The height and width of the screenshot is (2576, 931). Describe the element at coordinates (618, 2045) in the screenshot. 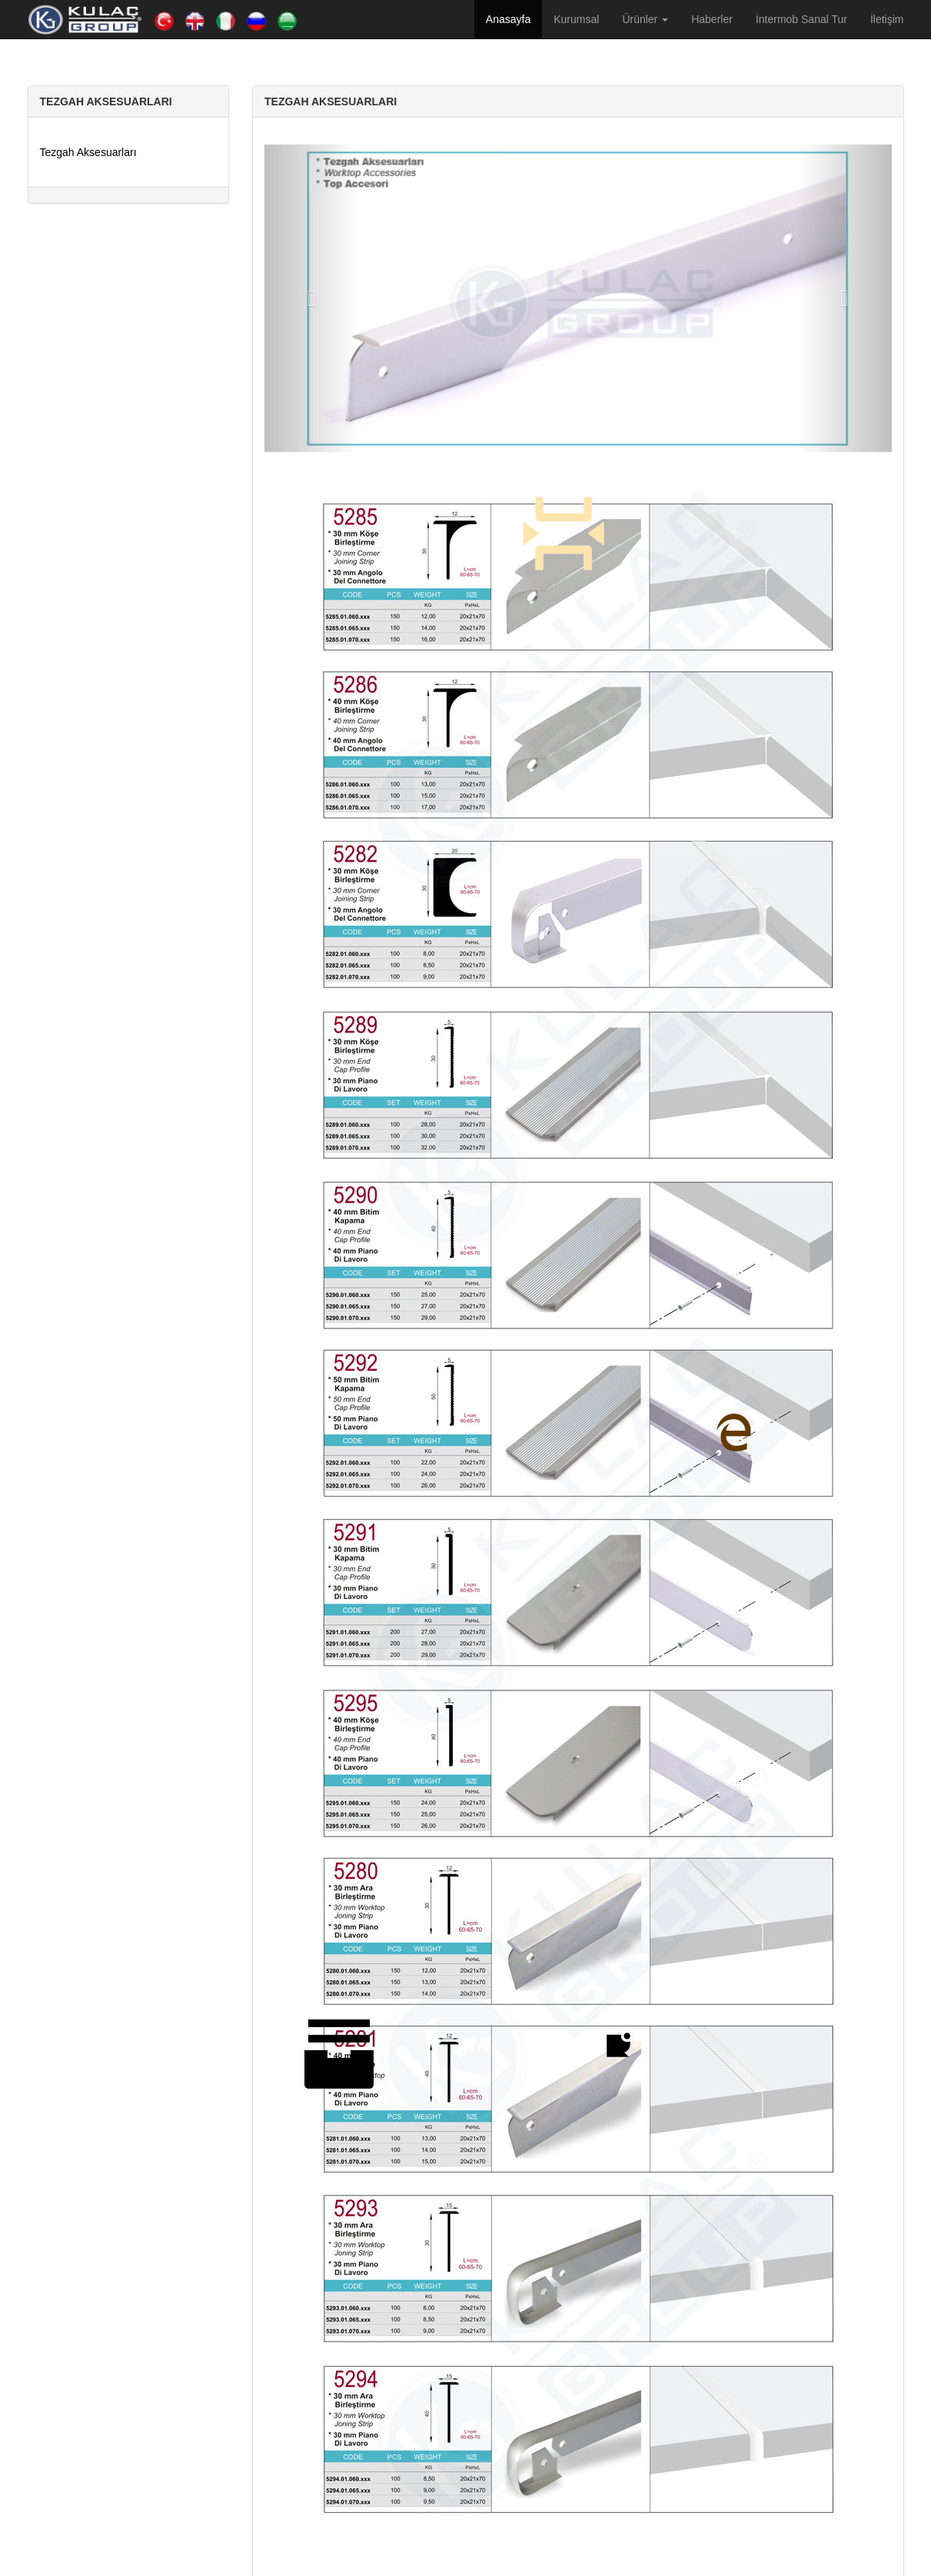

I see `remixicon logo` at that location.